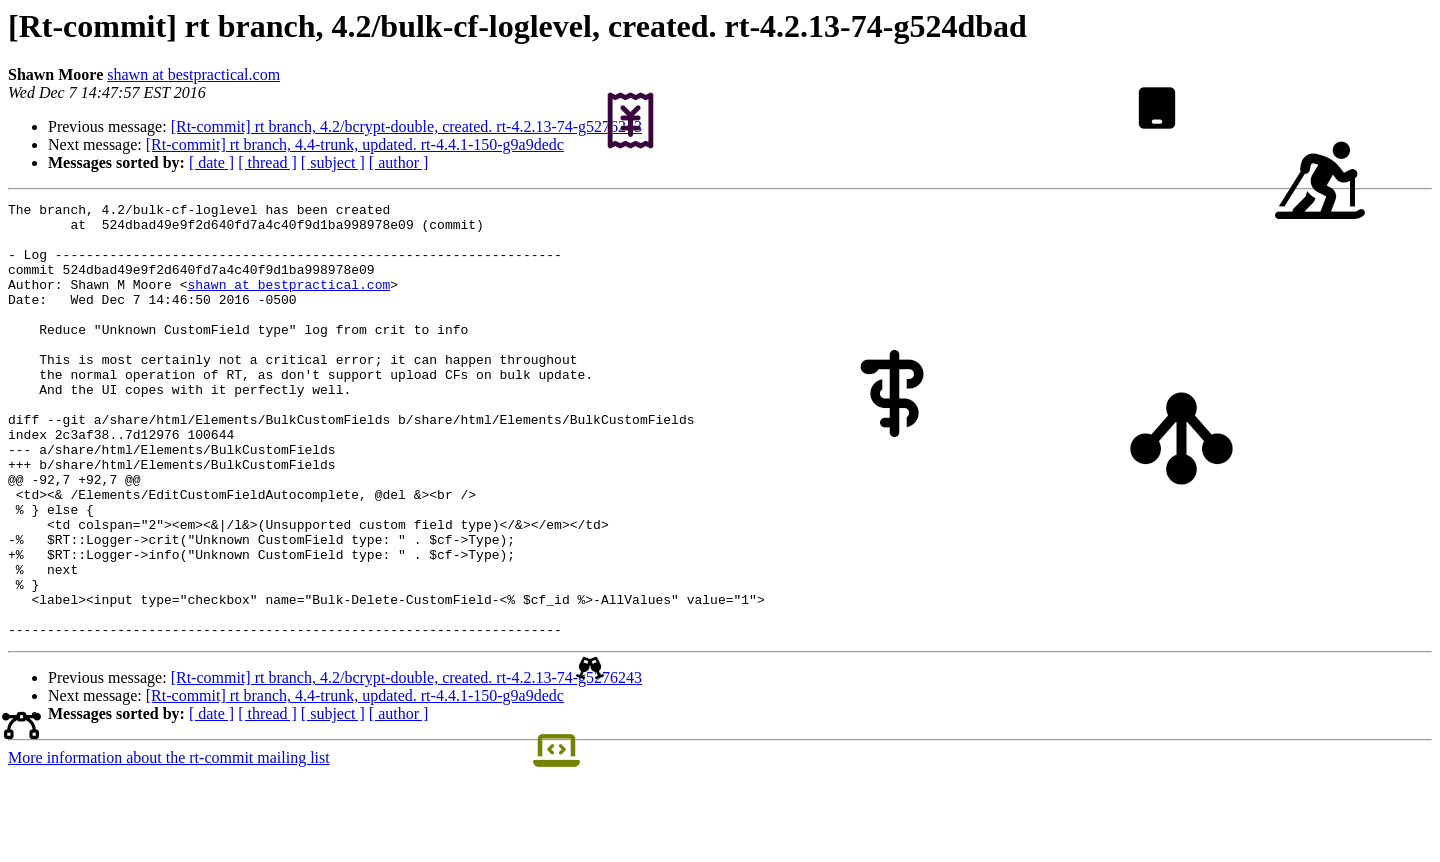 Image resolution: width=1440 pixels, height=862 pixels. Describe the element at coordinates (590, 668) in the screenshot. I see `celebrate an achievement or milestone` at that location.